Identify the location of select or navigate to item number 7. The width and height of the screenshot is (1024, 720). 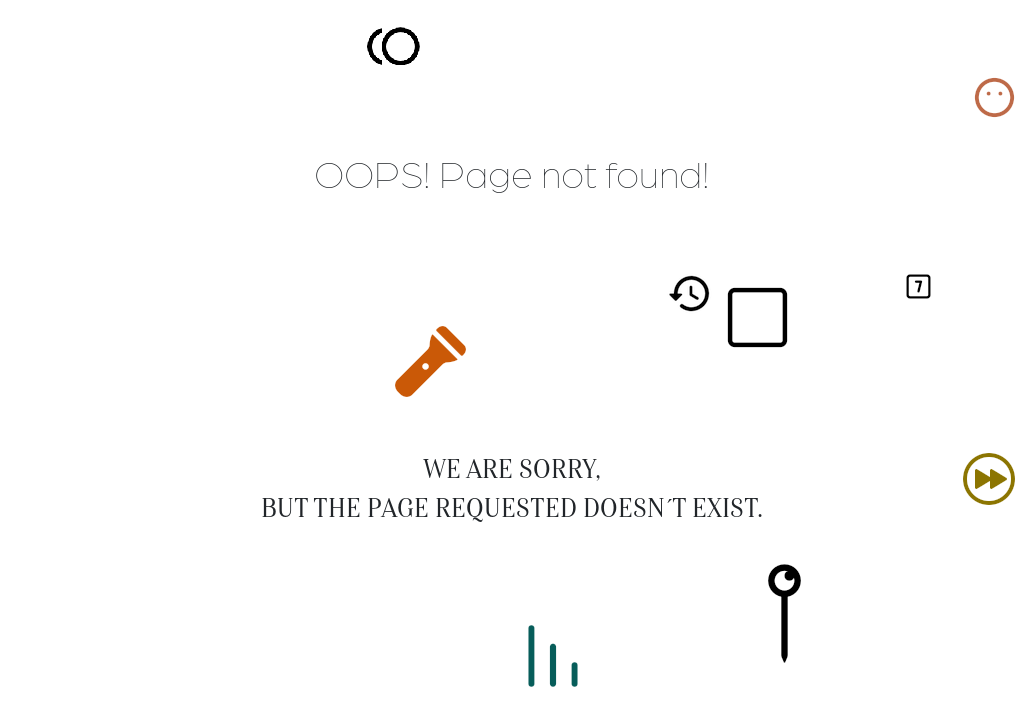
(918, 286).